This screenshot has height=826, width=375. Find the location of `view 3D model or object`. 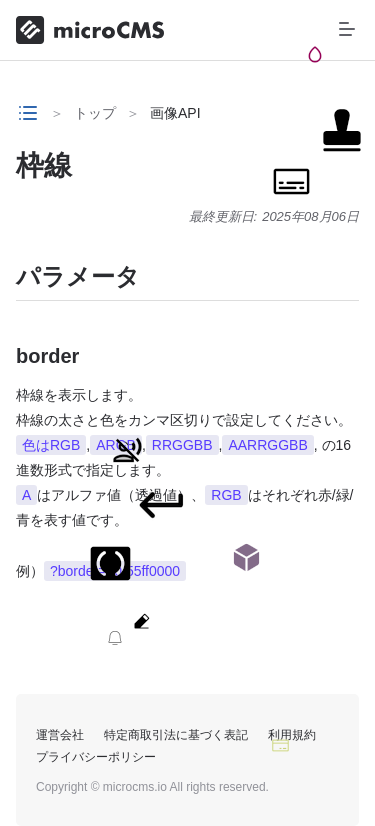

view 3D model or object is located at coordinates (246, 557).